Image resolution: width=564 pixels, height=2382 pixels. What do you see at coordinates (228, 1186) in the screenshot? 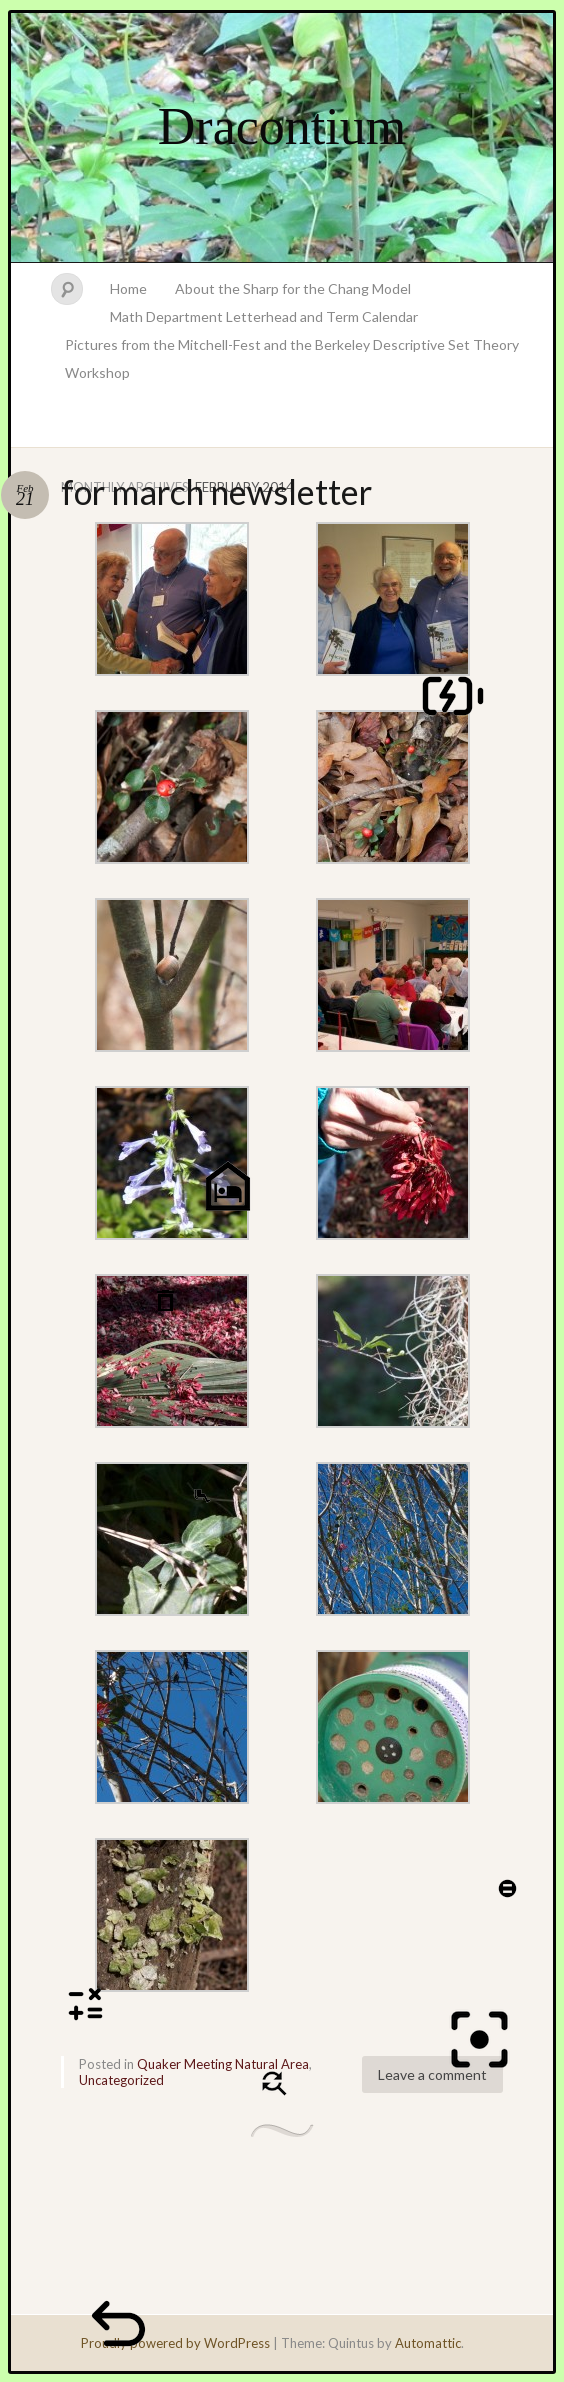
I see `find overnight shelter or emergency housing` at bounding box center [228, 1186].